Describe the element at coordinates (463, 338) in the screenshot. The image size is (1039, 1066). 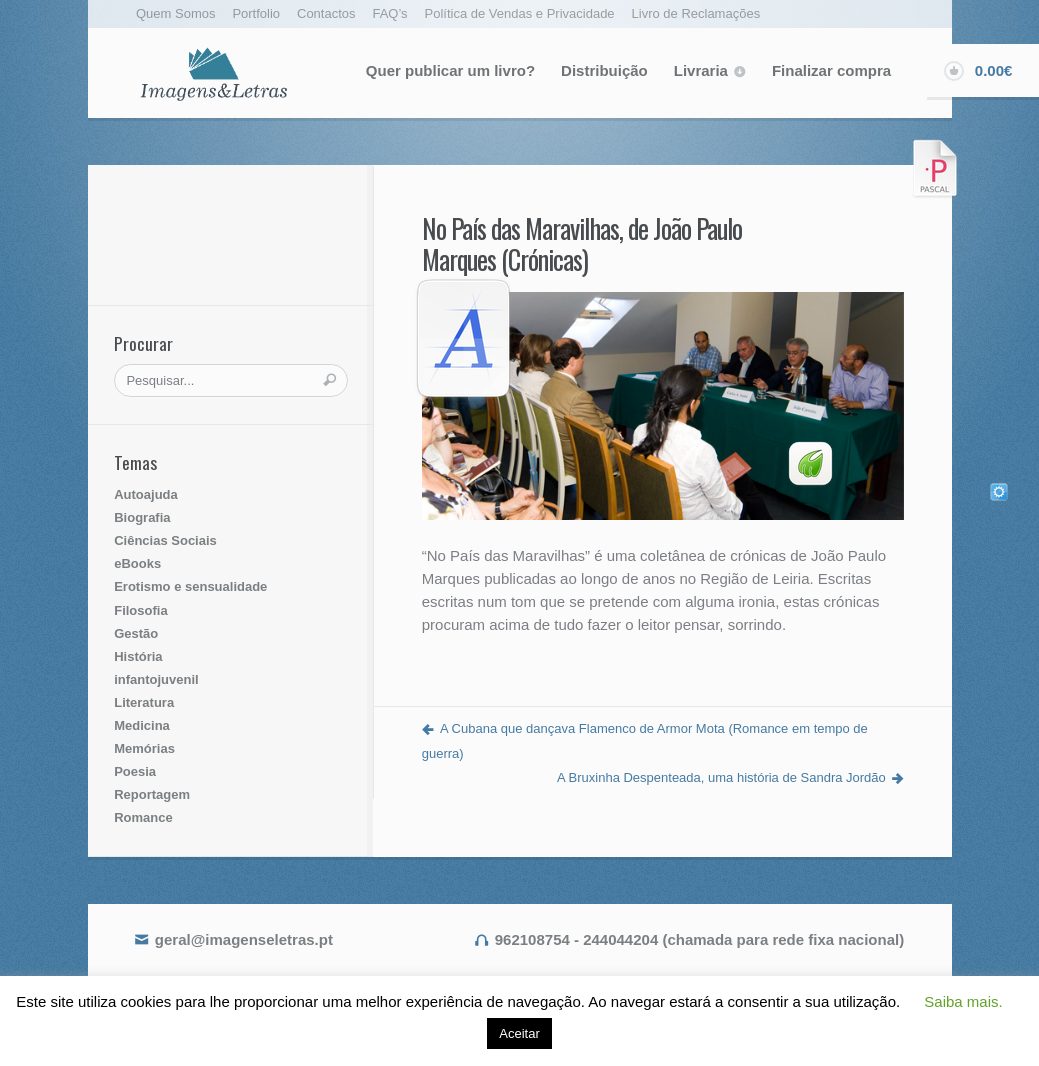
I see `open a font file` at that location.